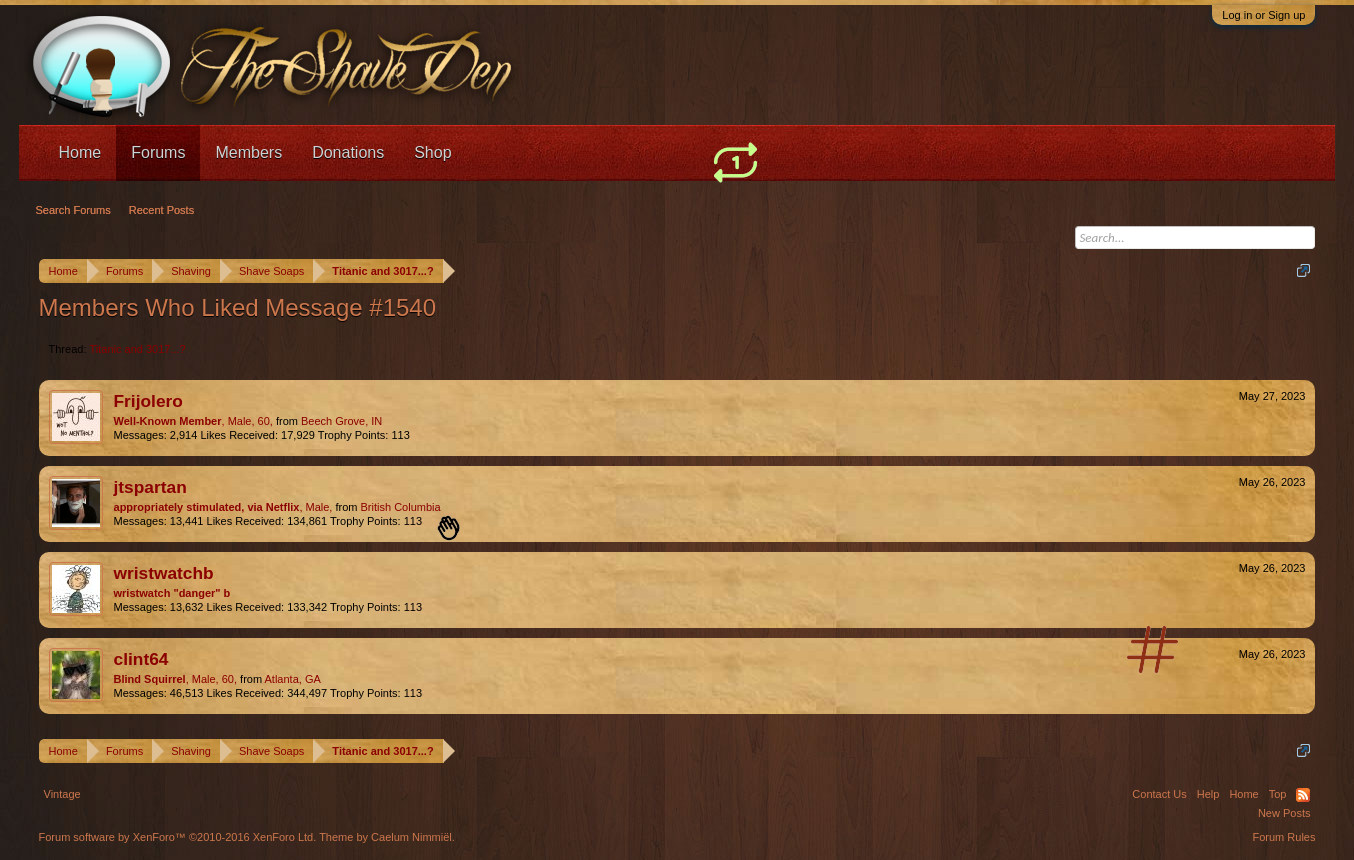 The height and width of the screenshot is (860, 1354). What do you see at coordinates (1152, 649) in the screenshot?
I see `view or add hashtags` at bounding box center [1152, 649].